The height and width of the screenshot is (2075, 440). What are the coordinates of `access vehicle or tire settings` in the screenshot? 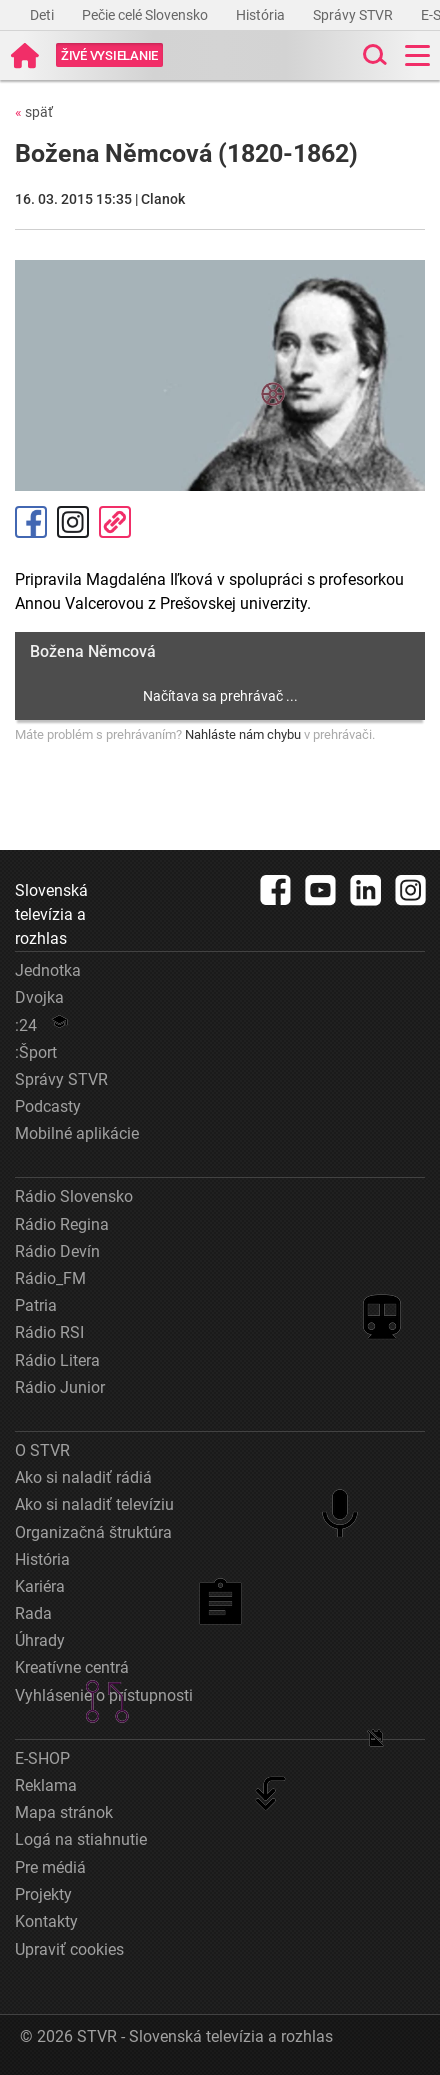 It's located at (273, 394).